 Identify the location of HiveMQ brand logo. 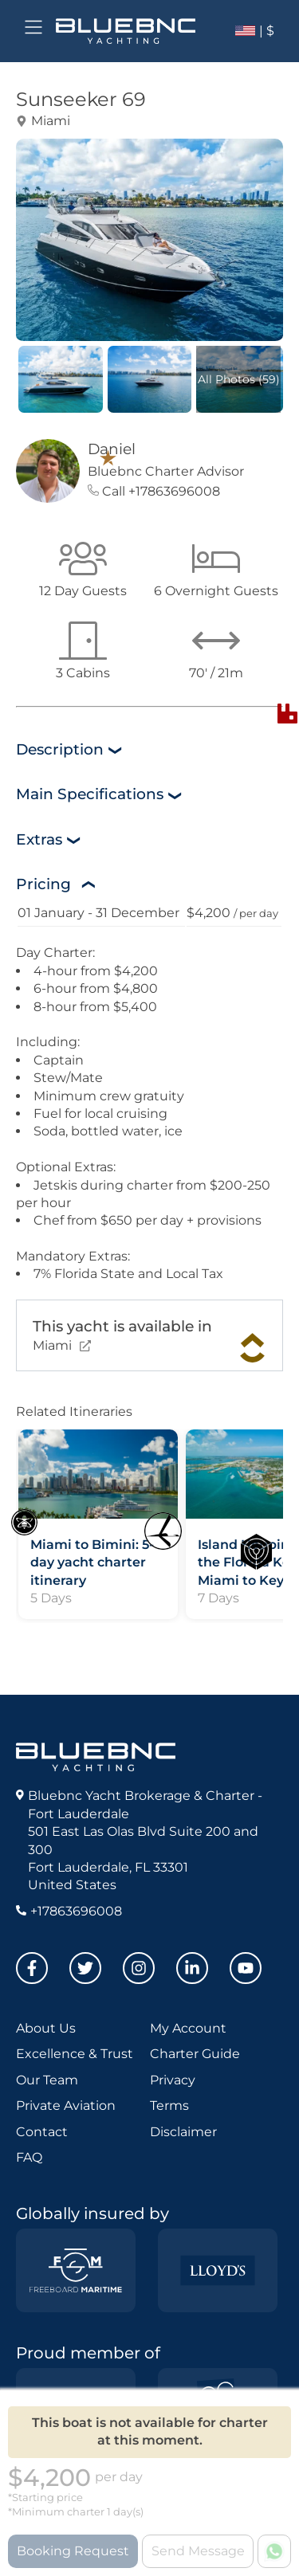
(24, 1522).